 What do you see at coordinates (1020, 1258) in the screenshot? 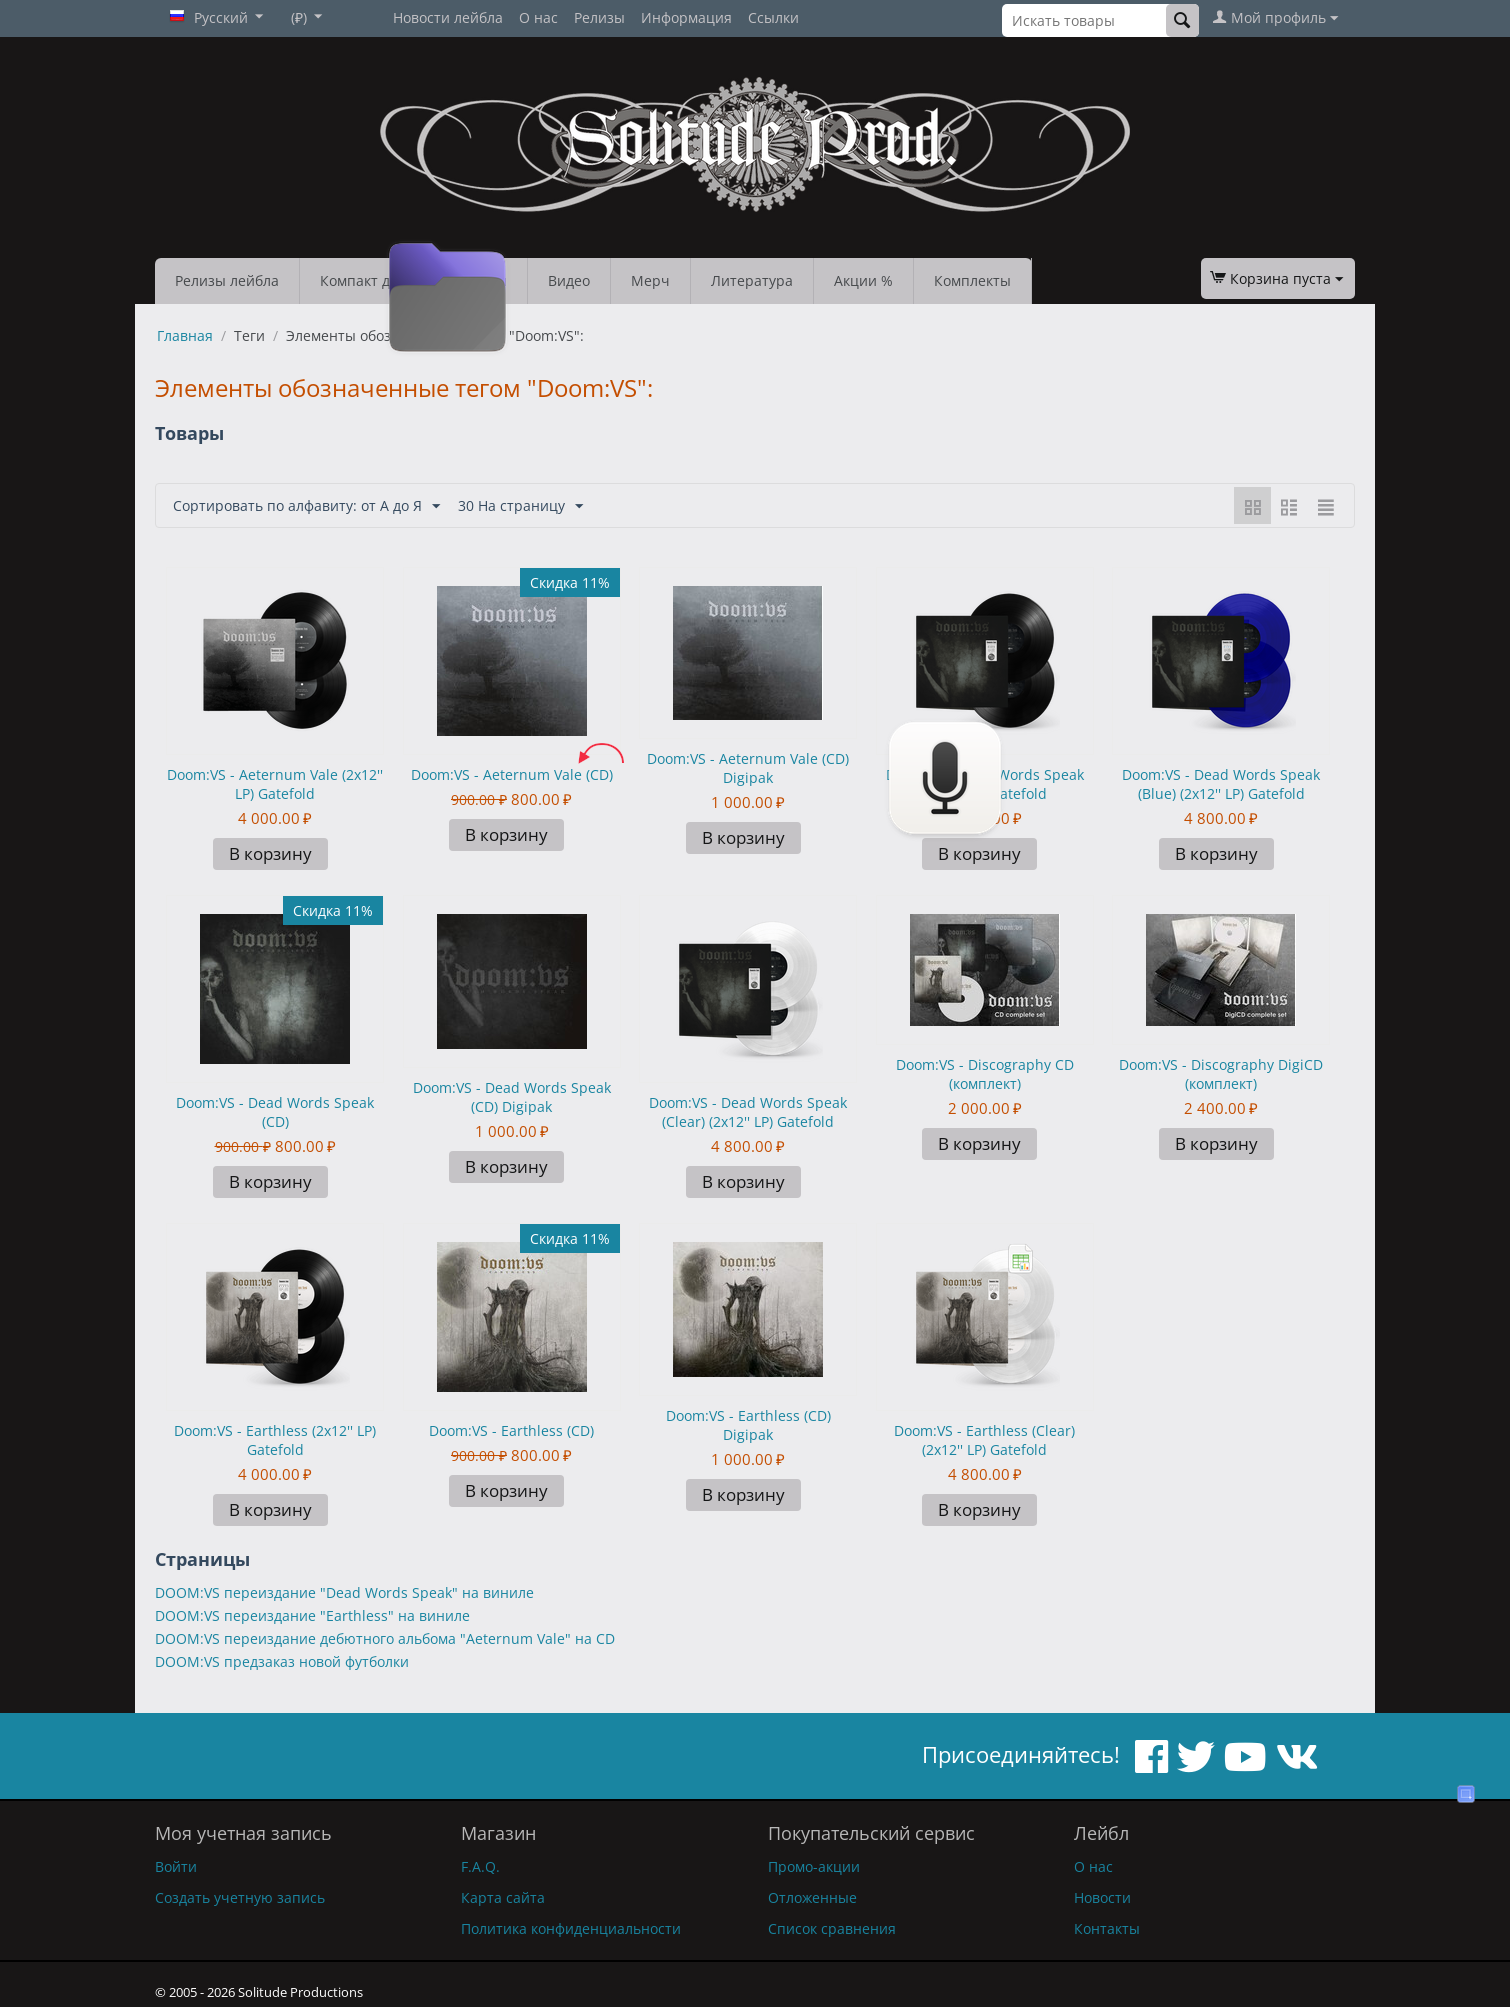
I see `spreadsheet file created in openoffice calc` at bounding box center [1020, 1258].